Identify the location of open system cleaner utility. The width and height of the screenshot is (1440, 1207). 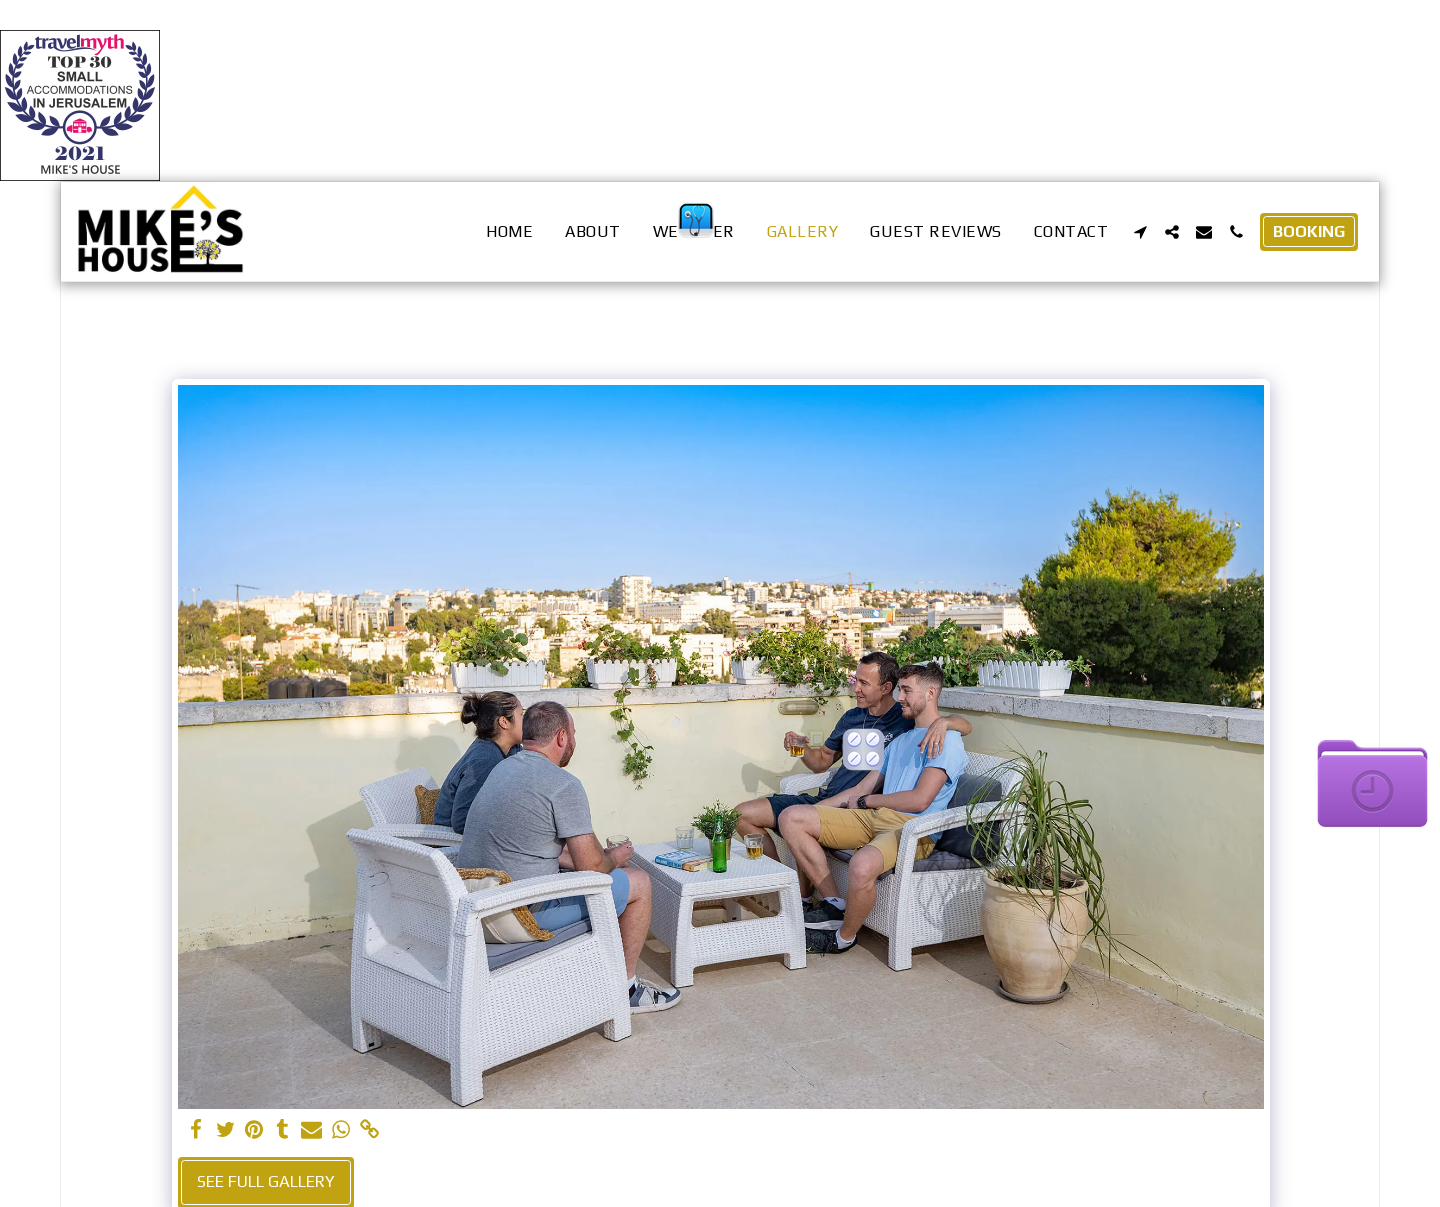
(696, 220).